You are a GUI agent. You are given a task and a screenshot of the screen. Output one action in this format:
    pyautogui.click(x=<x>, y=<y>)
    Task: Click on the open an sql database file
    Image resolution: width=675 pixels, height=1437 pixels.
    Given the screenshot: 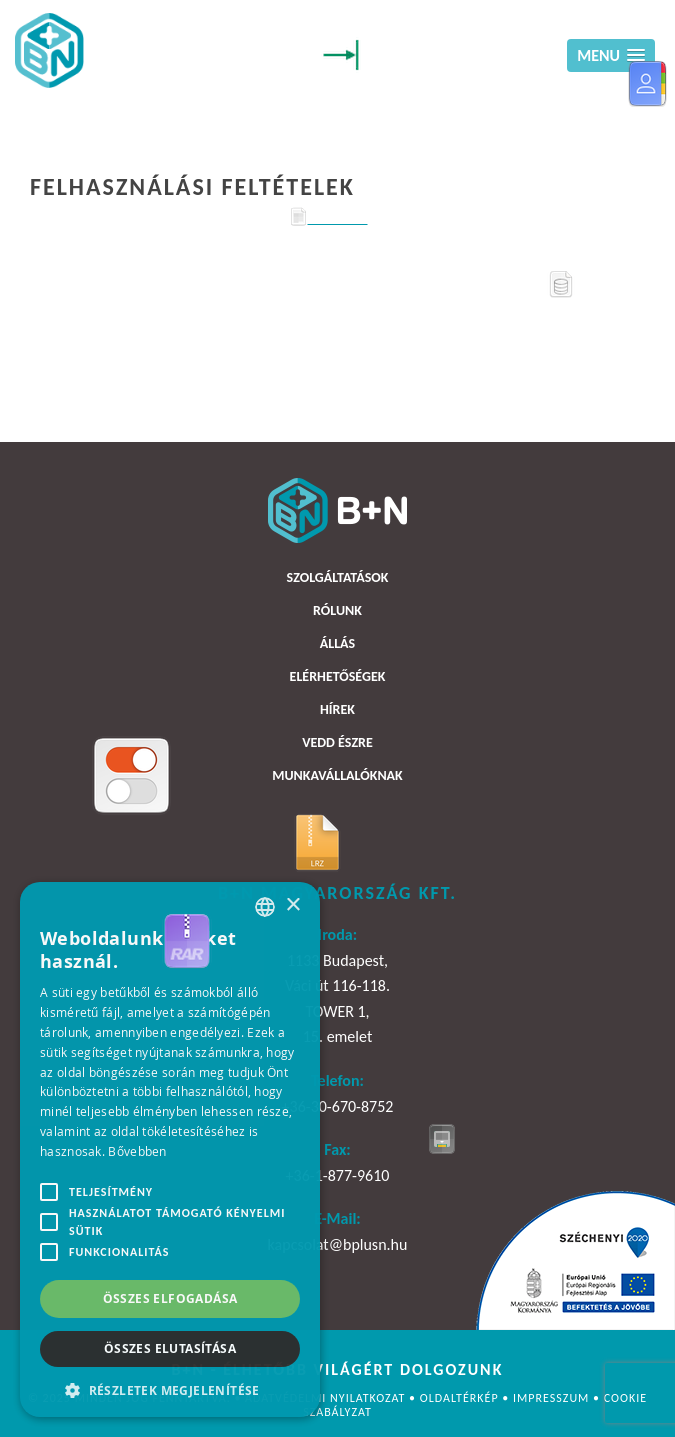 What is the action you would take?
    pyautogui.click(x=561, y=284)
    